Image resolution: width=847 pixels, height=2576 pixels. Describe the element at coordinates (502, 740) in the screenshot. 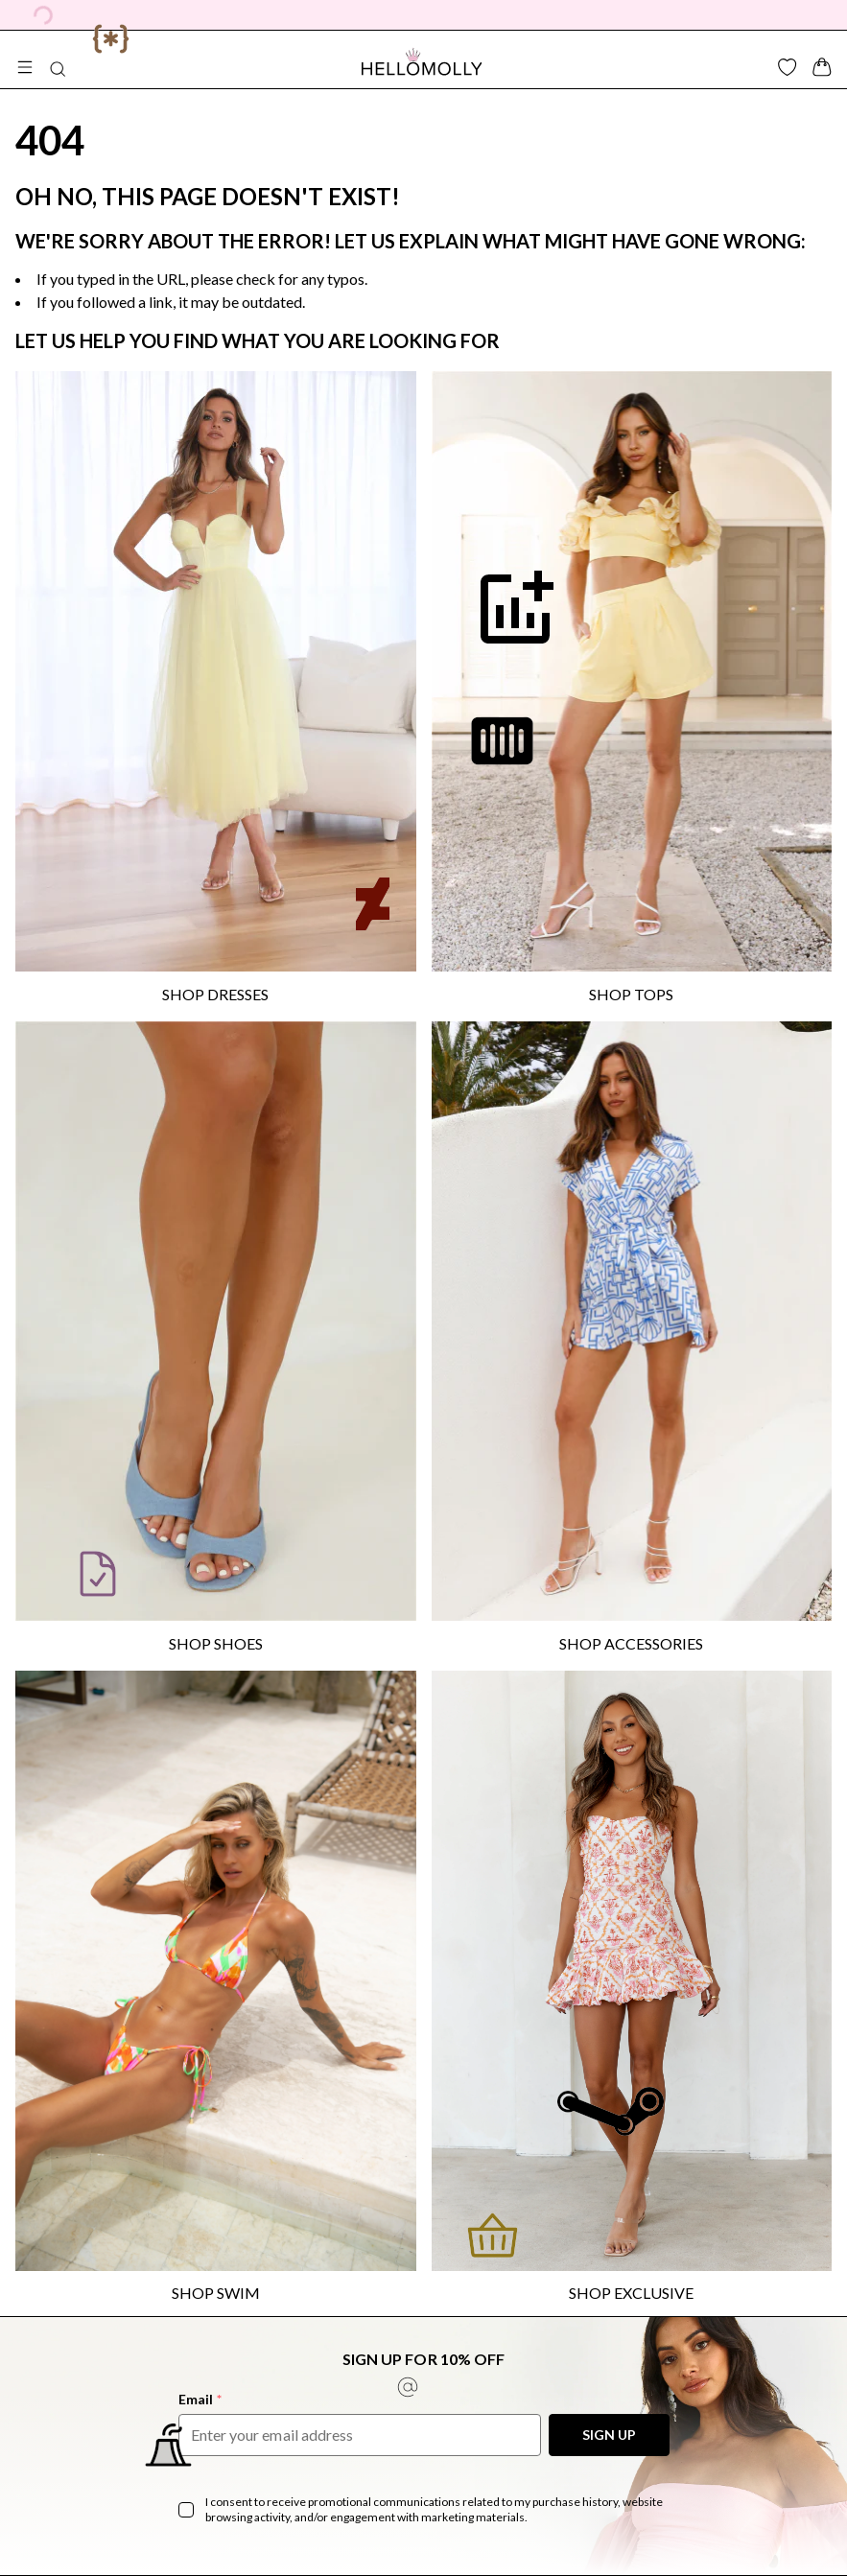

I see `scan a barcode` at that location.